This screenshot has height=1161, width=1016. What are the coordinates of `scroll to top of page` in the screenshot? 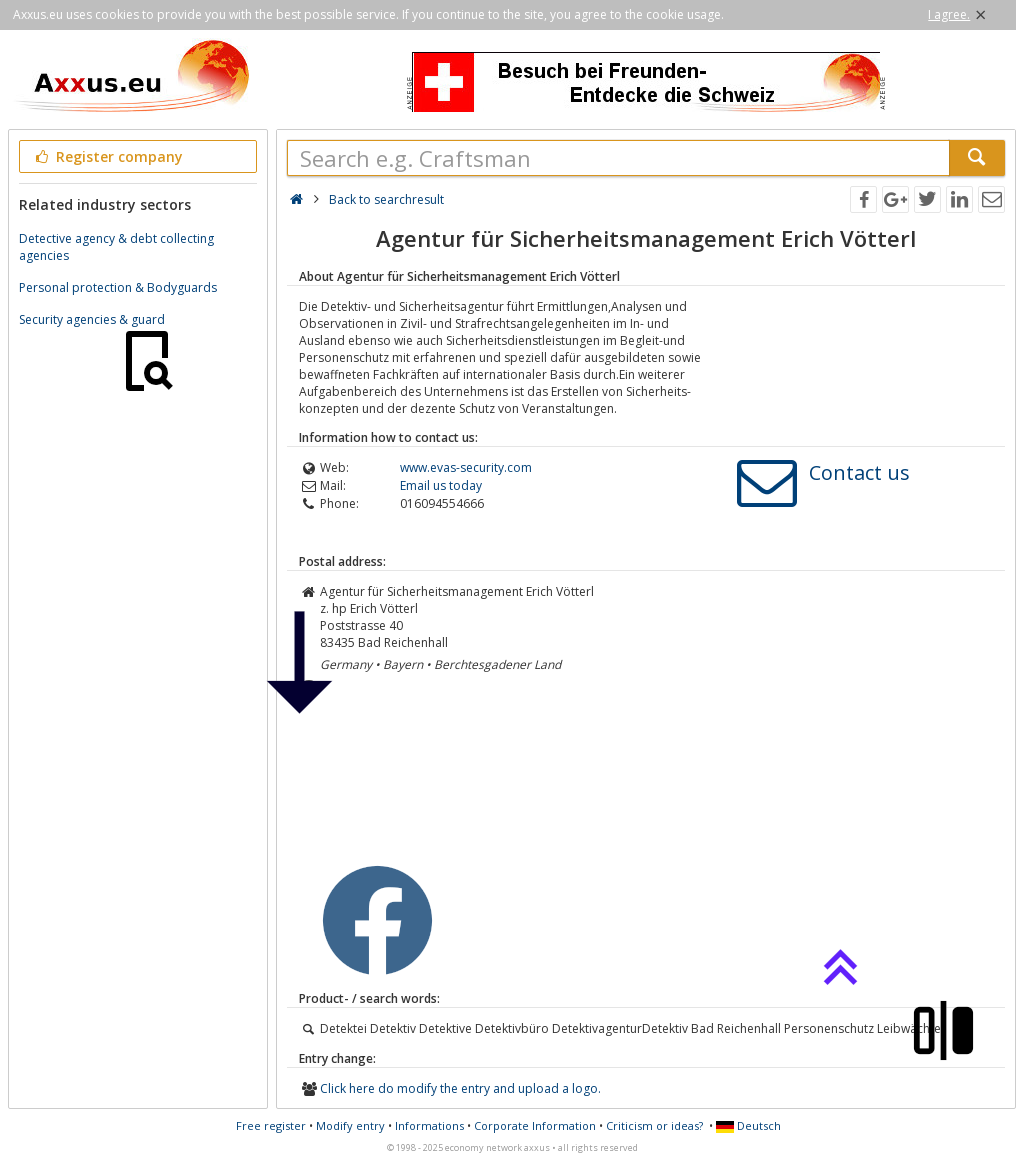 It's located at (840, 968).